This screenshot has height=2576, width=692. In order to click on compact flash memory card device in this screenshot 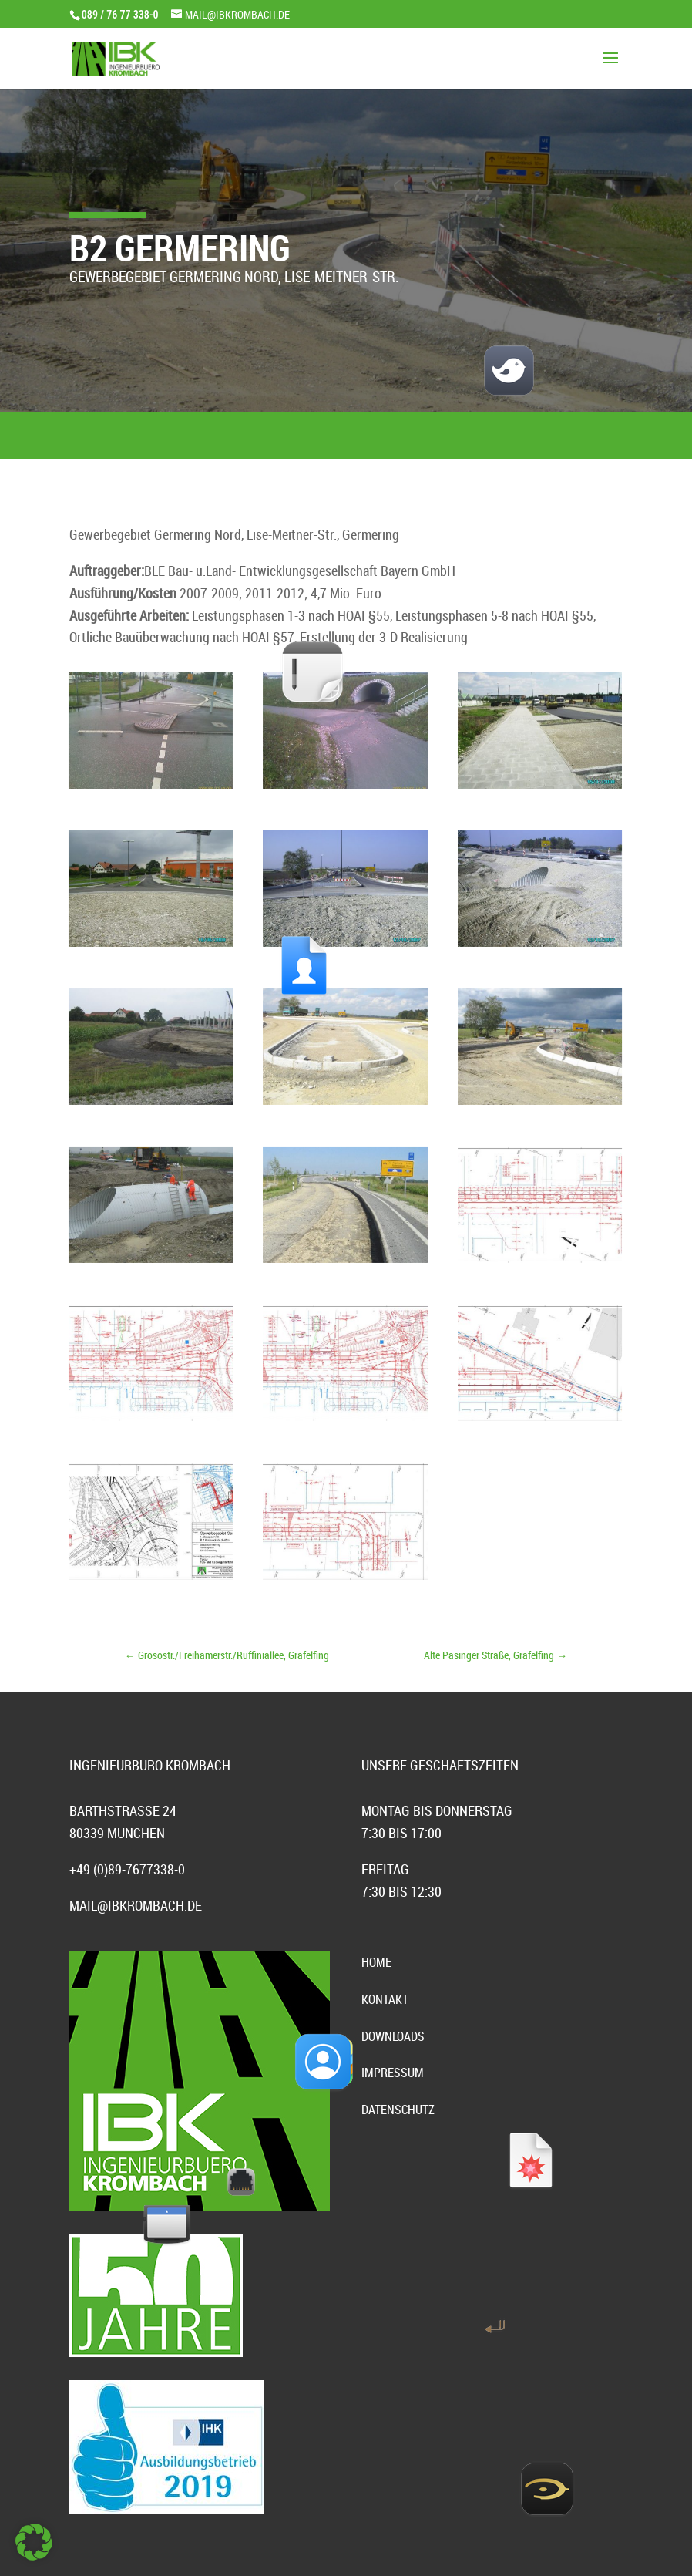, I will do `click(166, 2224)`.